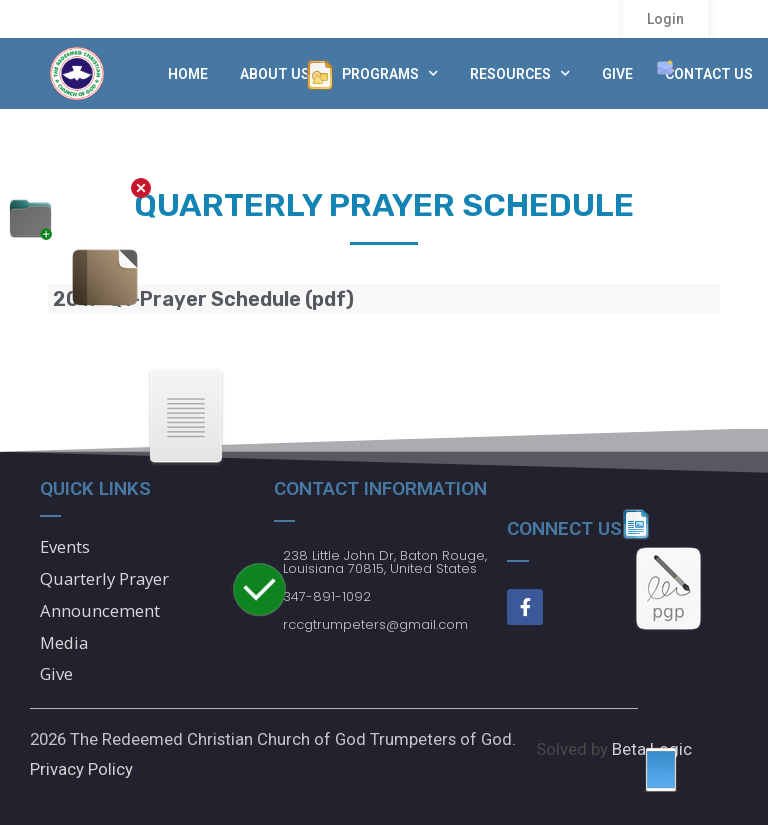 This screenshot has height=825, width=768. What do you see at coordinates (668, 588) in the screenshot?
I see `a PGP digital signature file` at bounding box center [668, 588].